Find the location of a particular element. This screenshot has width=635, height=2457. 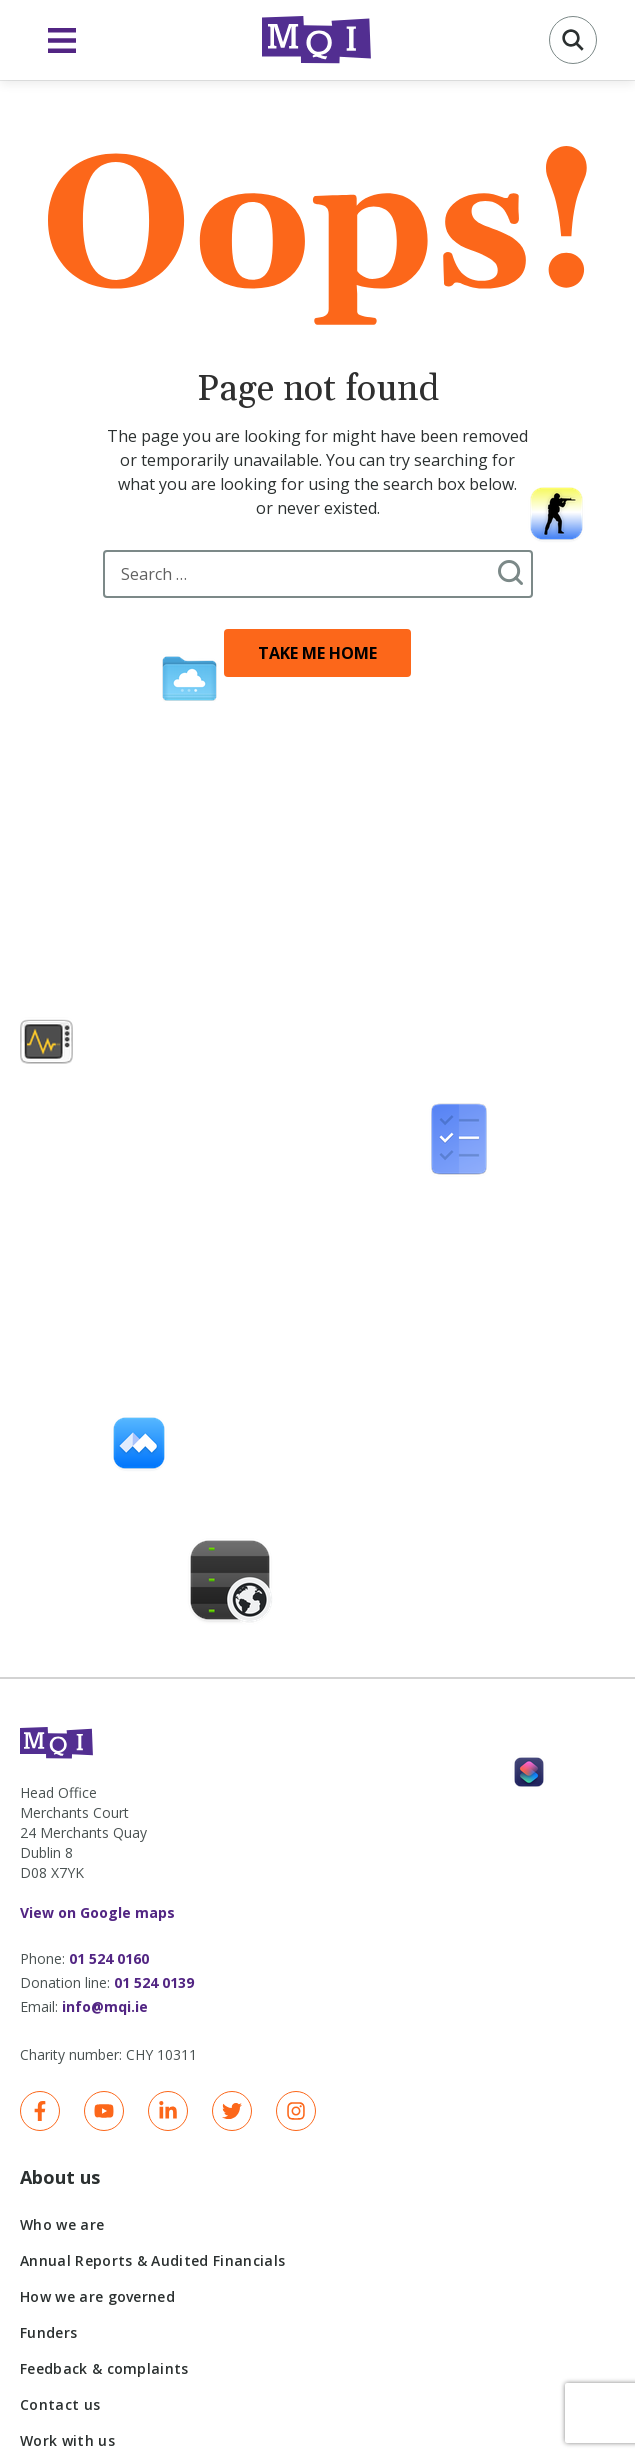

access cloud storage or remote file connections is located at coordinates (189, 678).